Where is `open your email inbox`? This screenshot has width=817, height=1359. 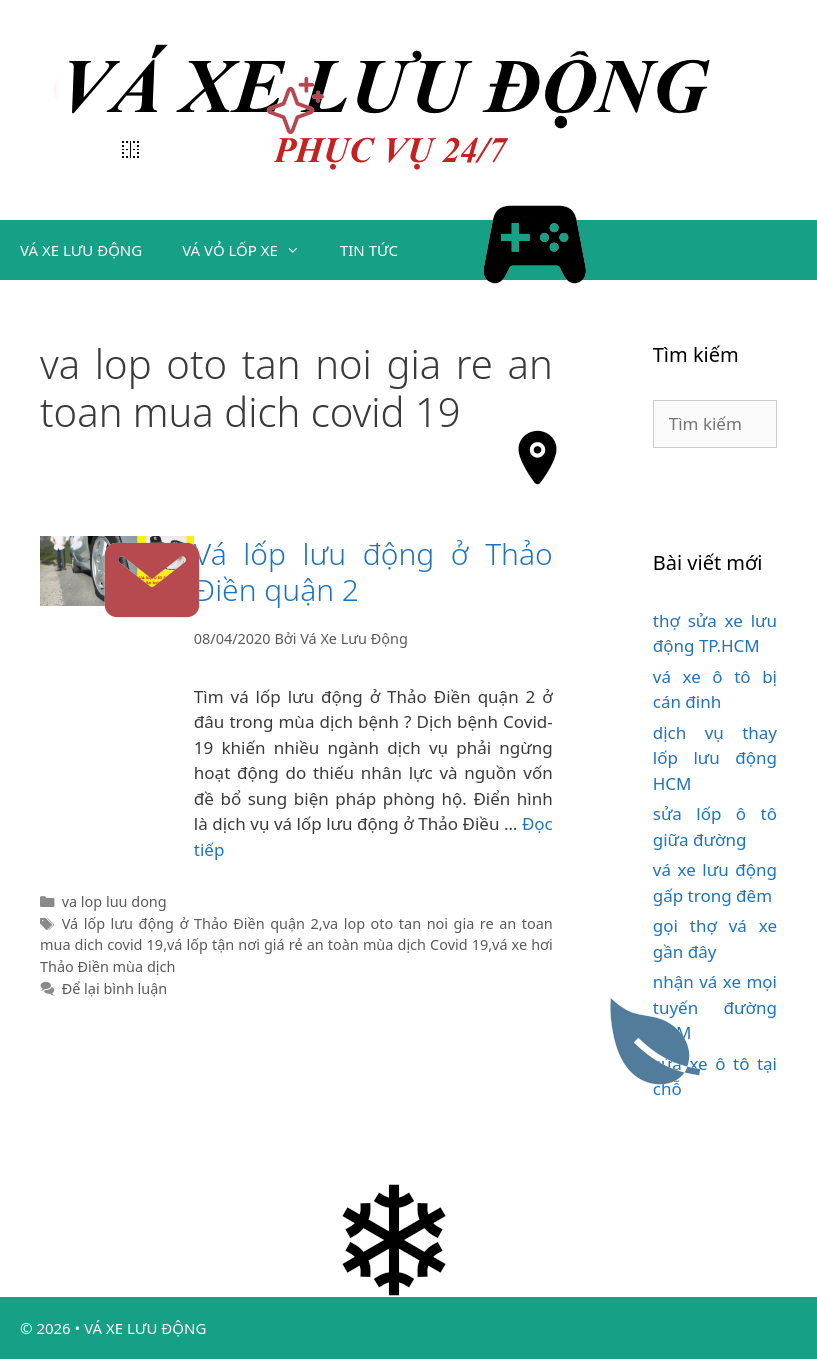 open your email inbox is located at coordinates (152, 580).